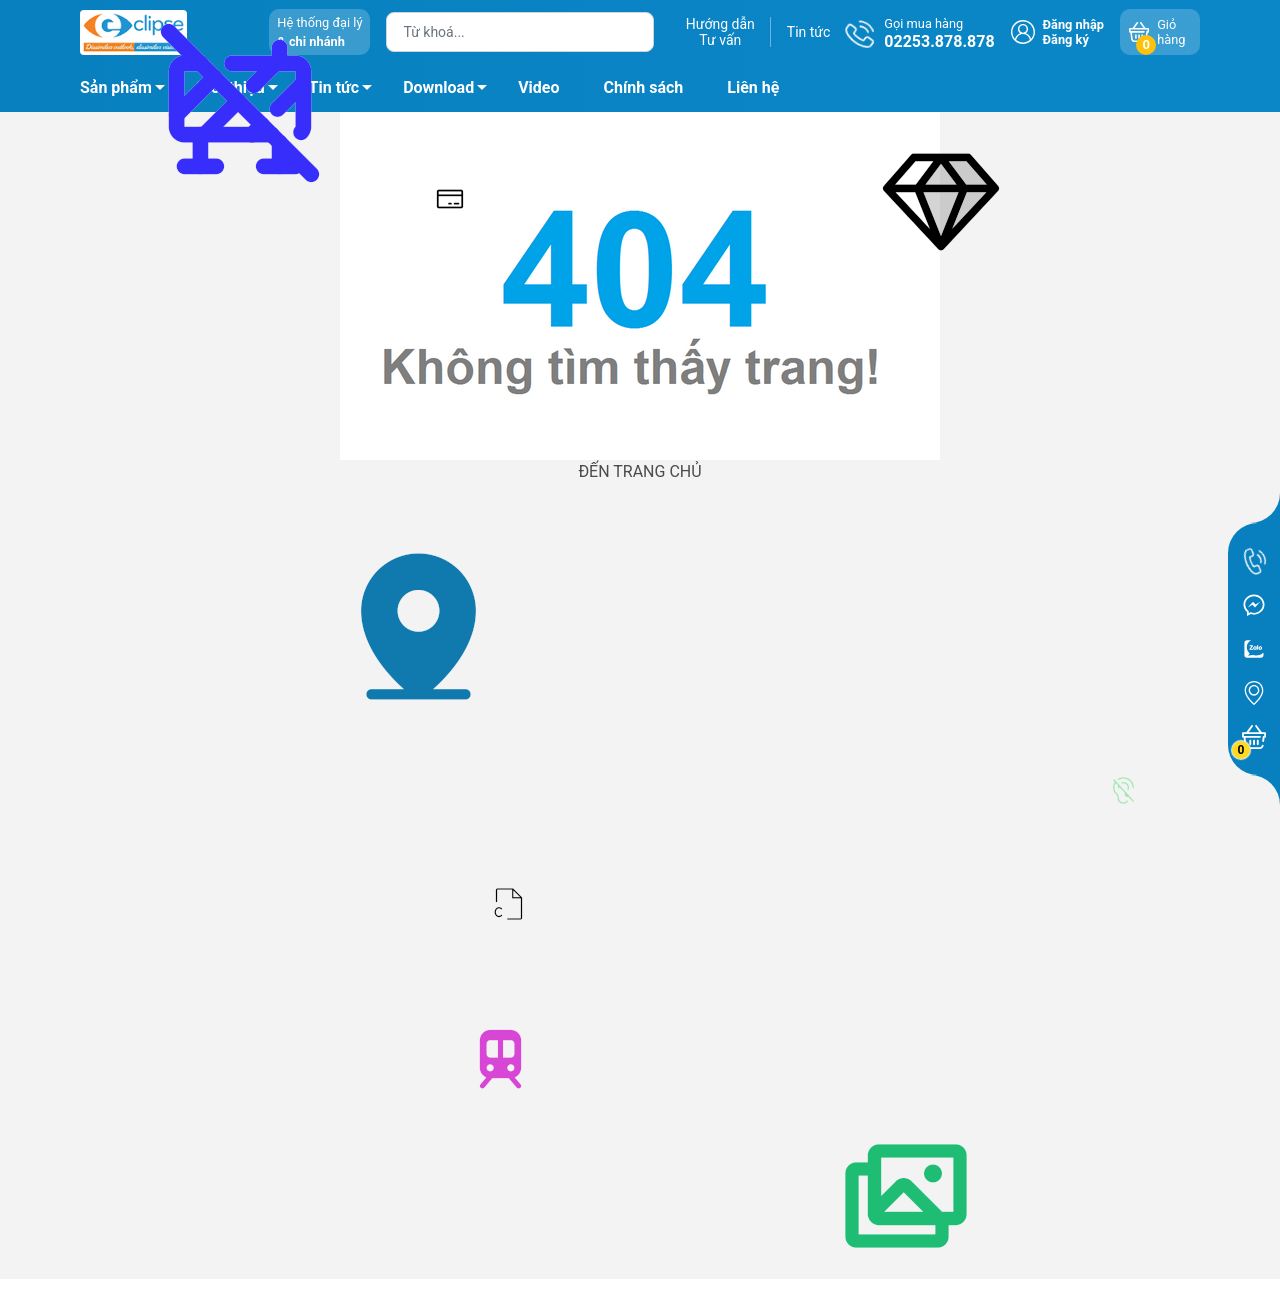 This screenshot has width=1280, height=1297. Describe the element at coordinates (906, 1196) in the screenshot. I see `view photo gallery` at that location.